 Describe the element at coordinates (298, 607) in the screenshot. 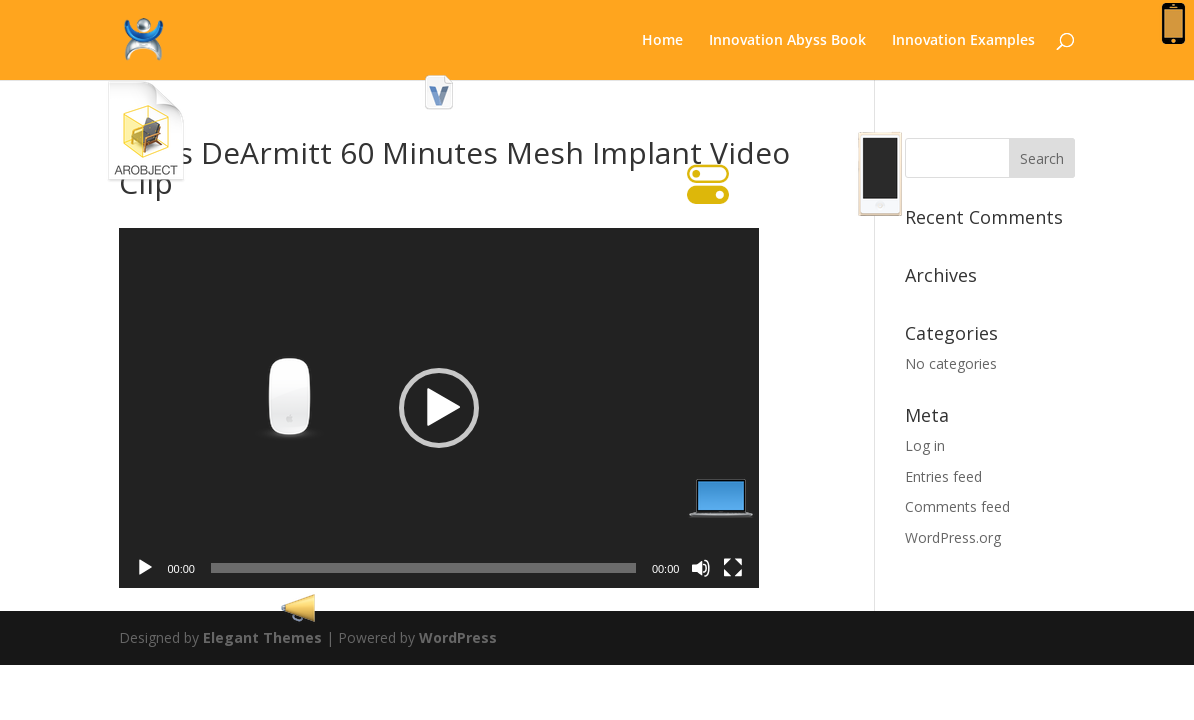

I see `access automator actions or workflows` at that location.